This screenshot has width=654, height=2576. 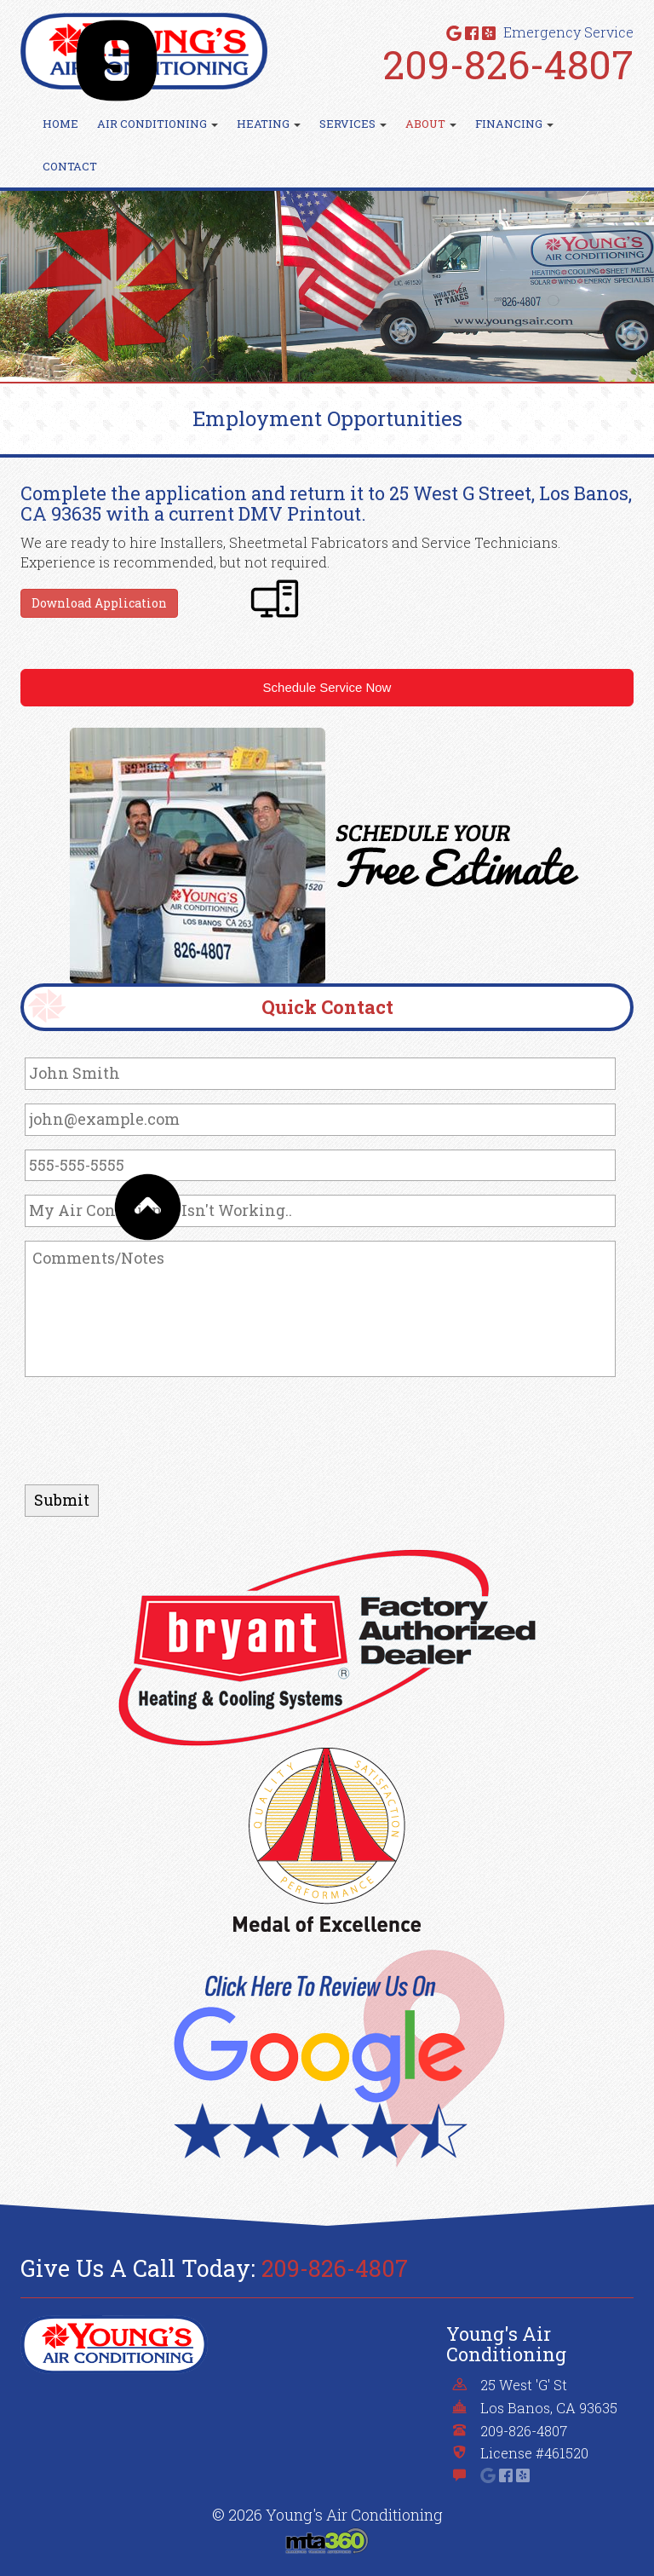 What do you see at coordinates (274, 598) in the screenshot?
I see `access desktop computer settings` at bounding box center [274, 598].